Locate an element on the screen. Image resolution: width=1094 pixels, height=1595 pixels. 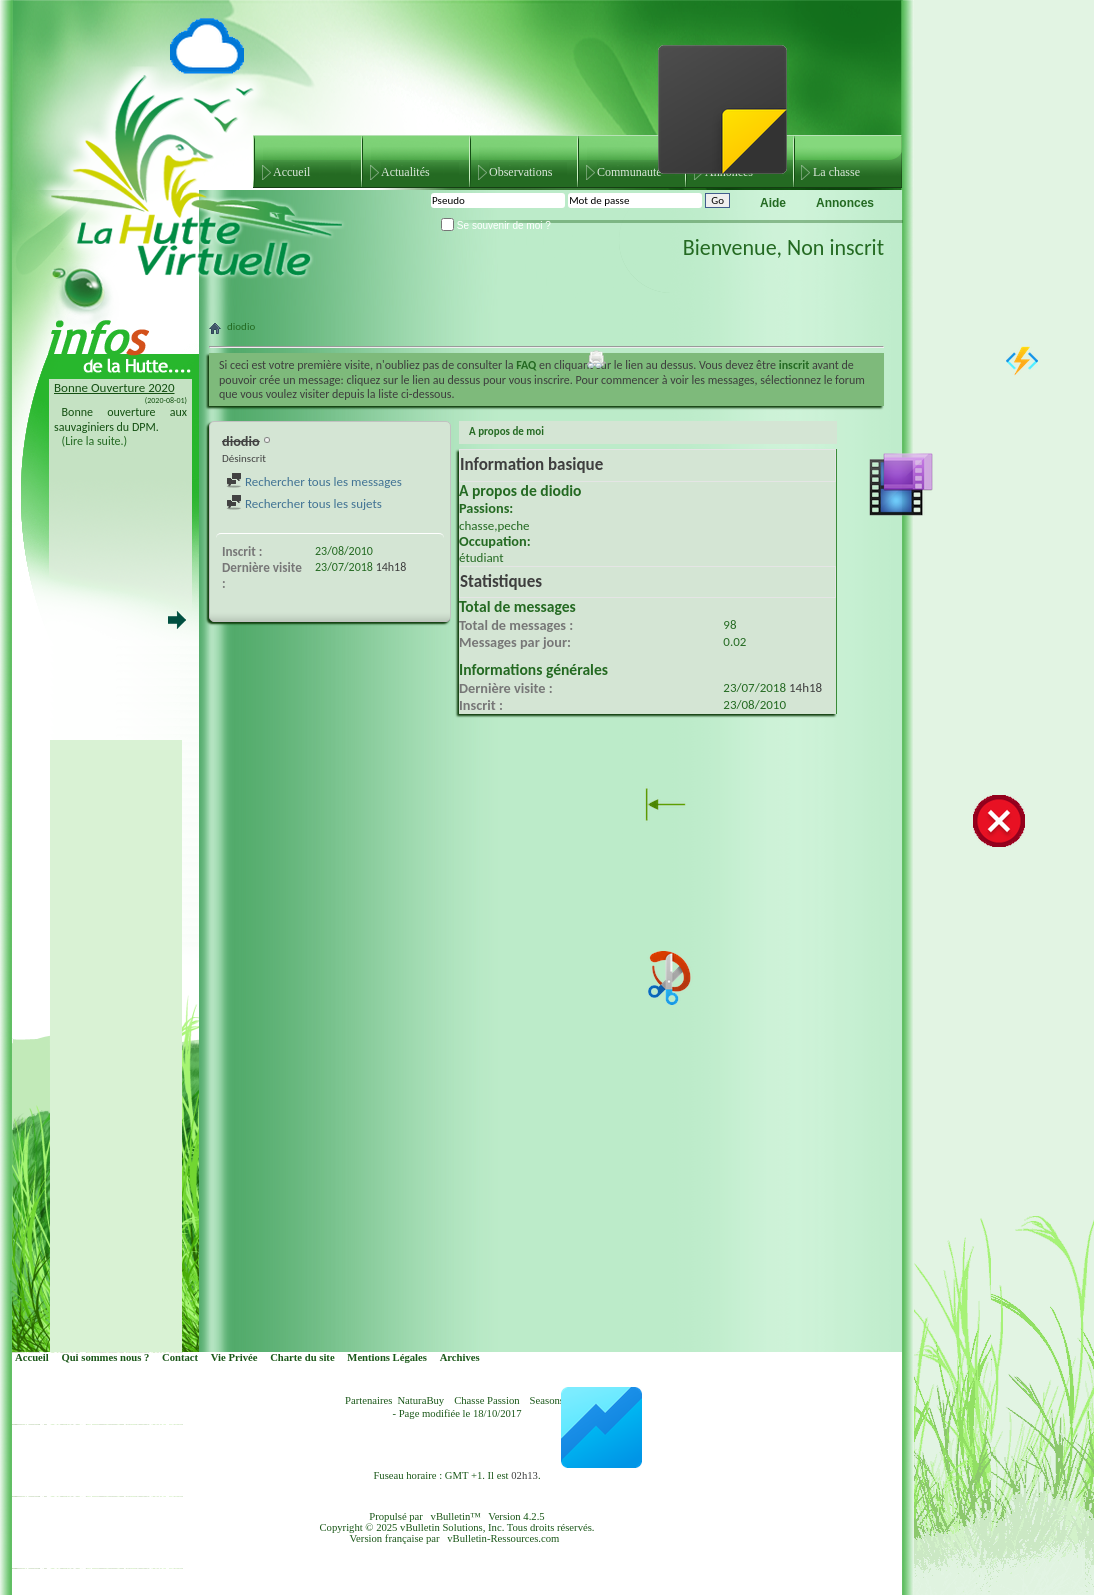
file synced to OneDrive cloud storage is located at coordinates (207, 49).